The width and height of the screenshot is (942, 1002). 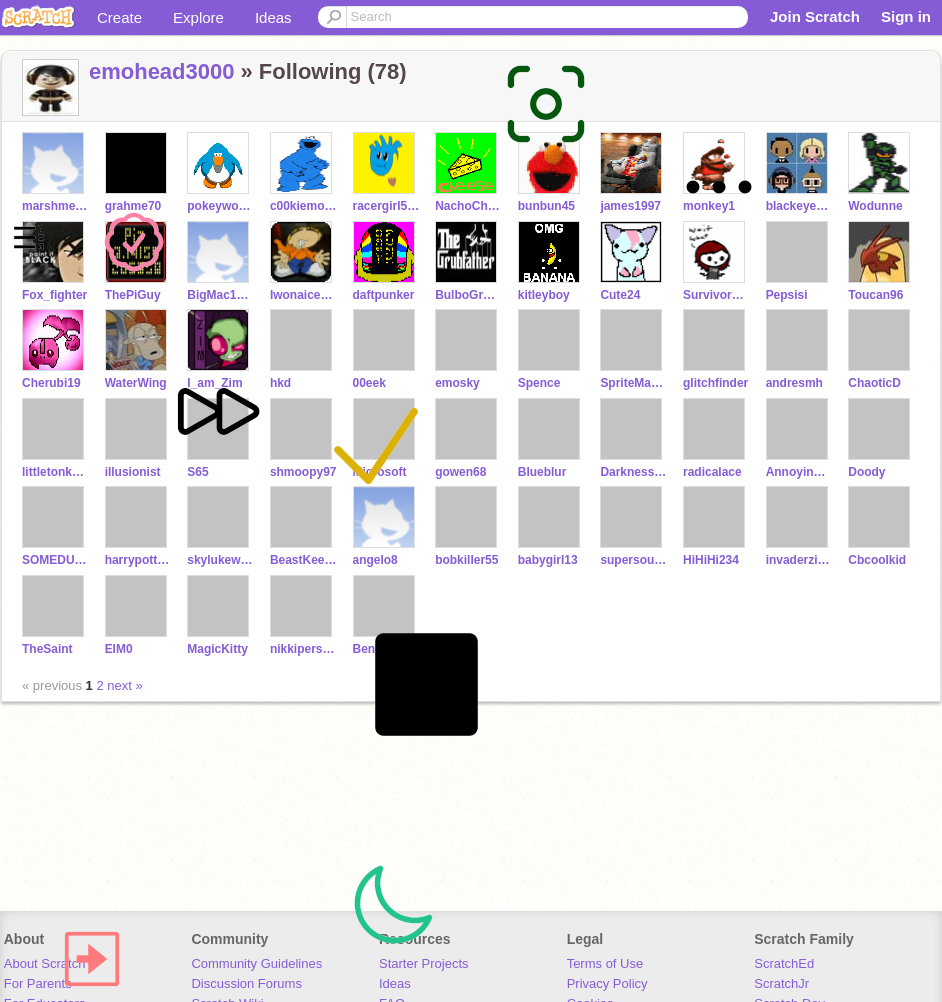 What do you see at coordinates (546, 104) in the screenshot?
I see `activate camera focus or autofocus` at bounding box center [546, 104].